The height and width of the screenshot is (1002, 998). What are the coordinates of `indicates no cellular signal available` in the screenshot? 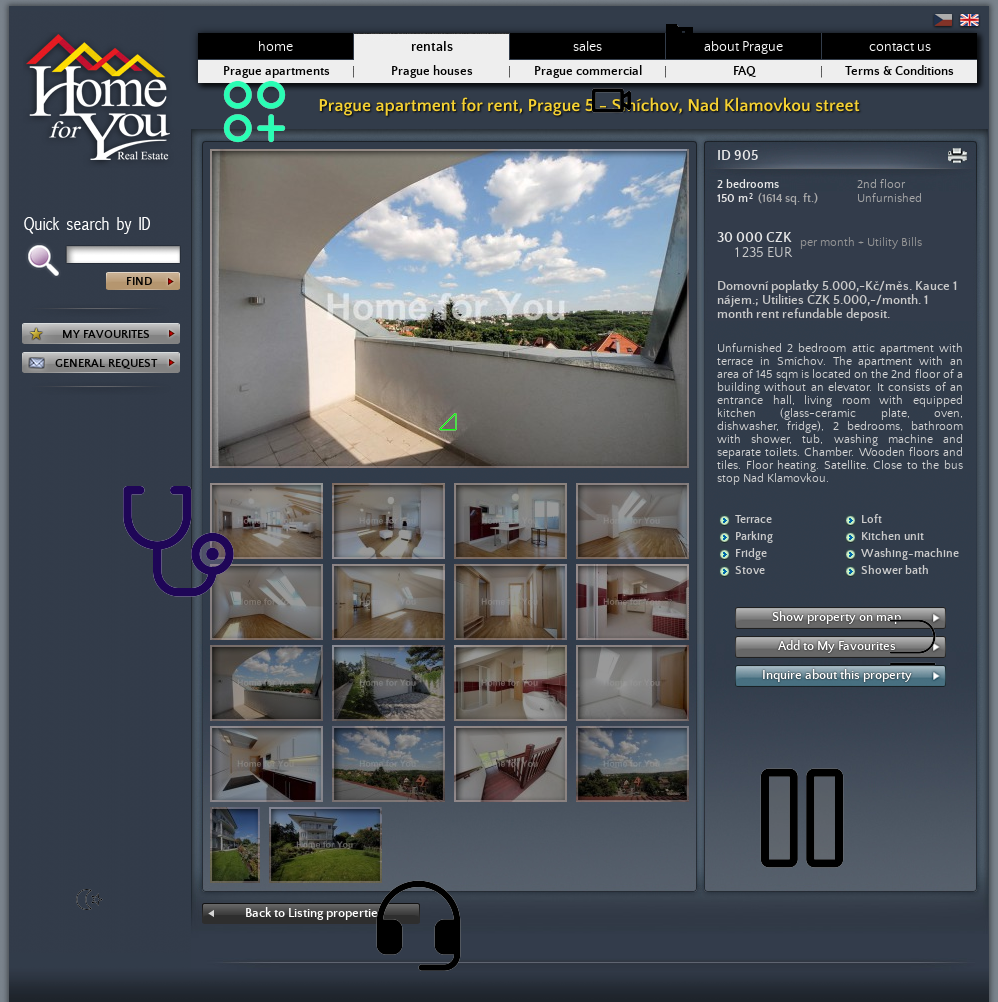 It's located at (449, 422).